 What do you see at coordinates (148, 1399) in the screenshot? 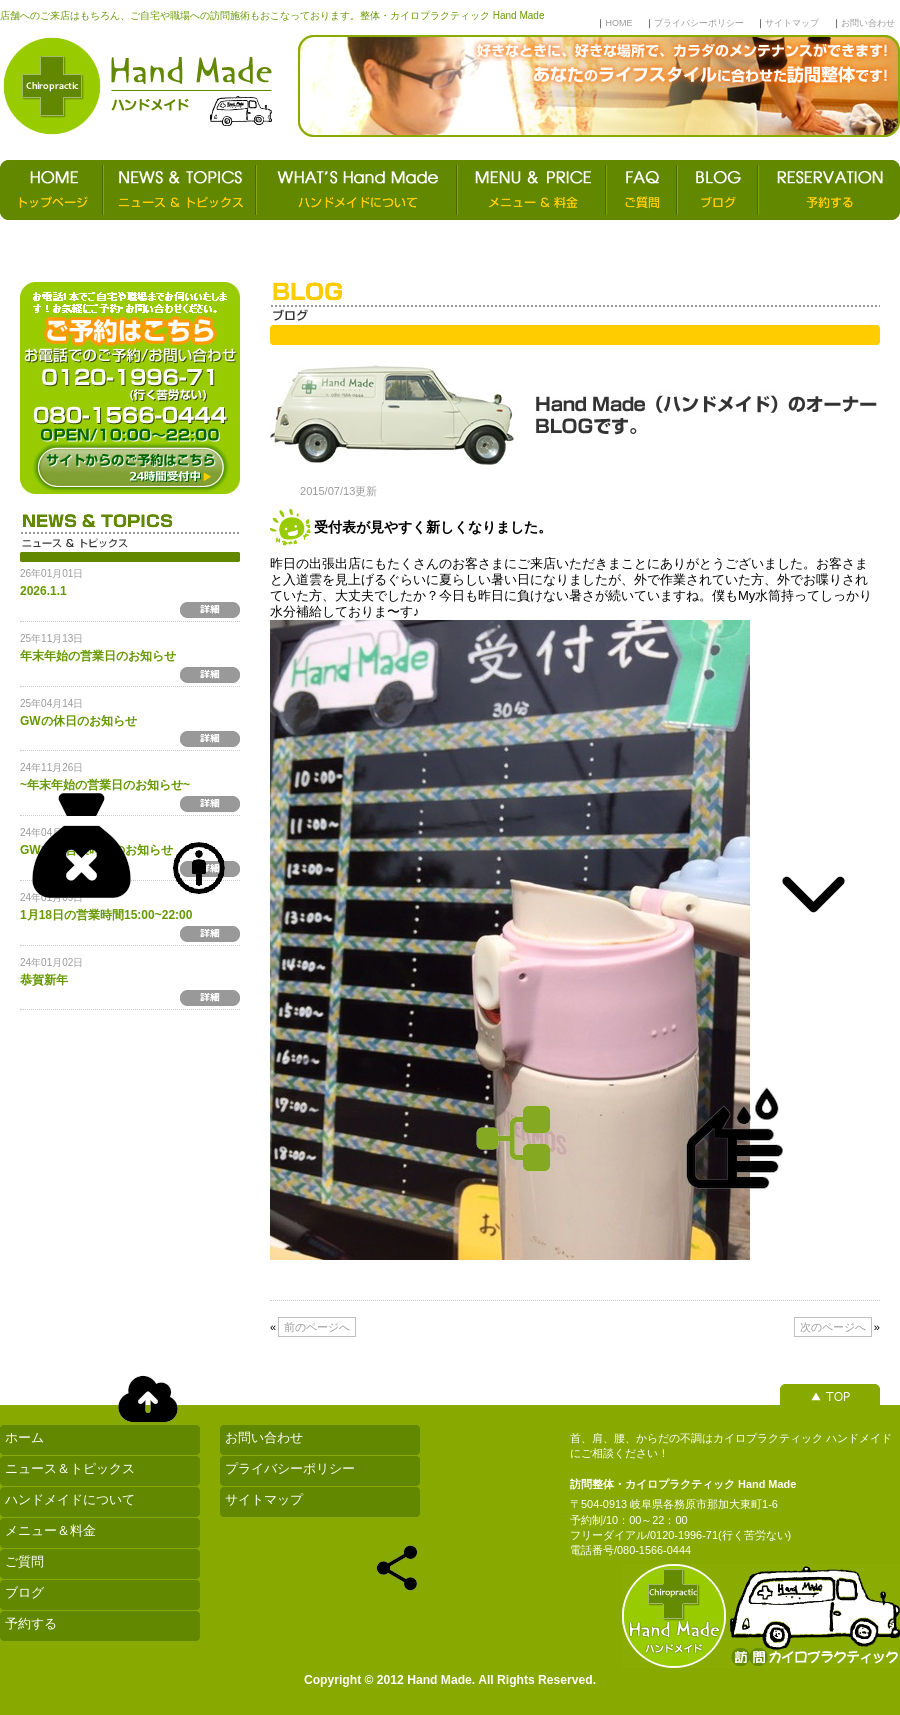
I see `upload a file to the cloud` at bounding box center [148, 1399].